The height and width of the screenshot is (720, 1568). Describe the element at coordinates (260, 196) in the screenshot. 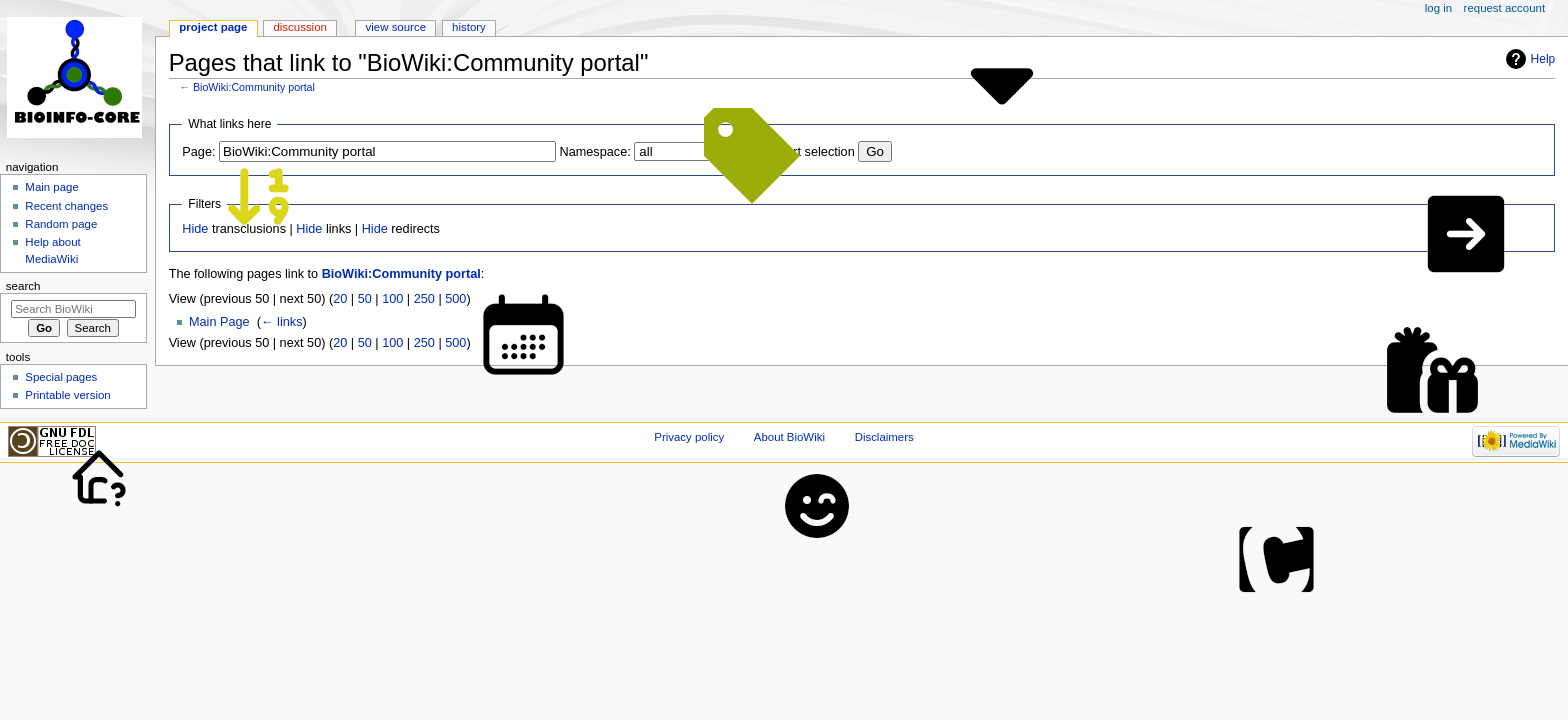

I see `sort numbers in descending order` at that location.